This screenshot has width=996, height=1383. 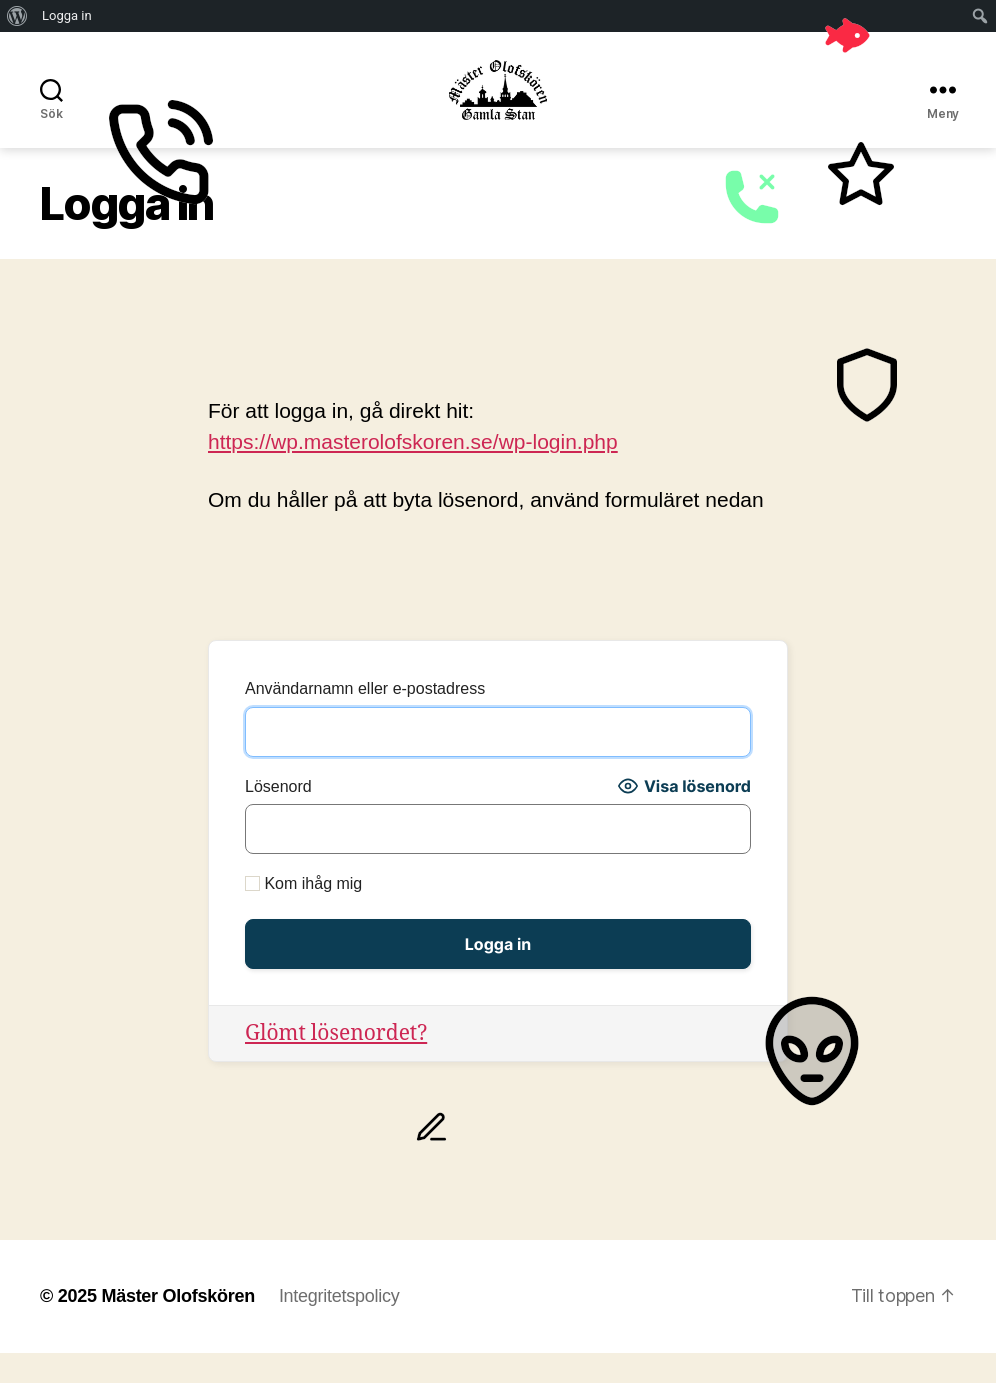 I want to click on end or decline a phone call, so click(x=752, y=197).